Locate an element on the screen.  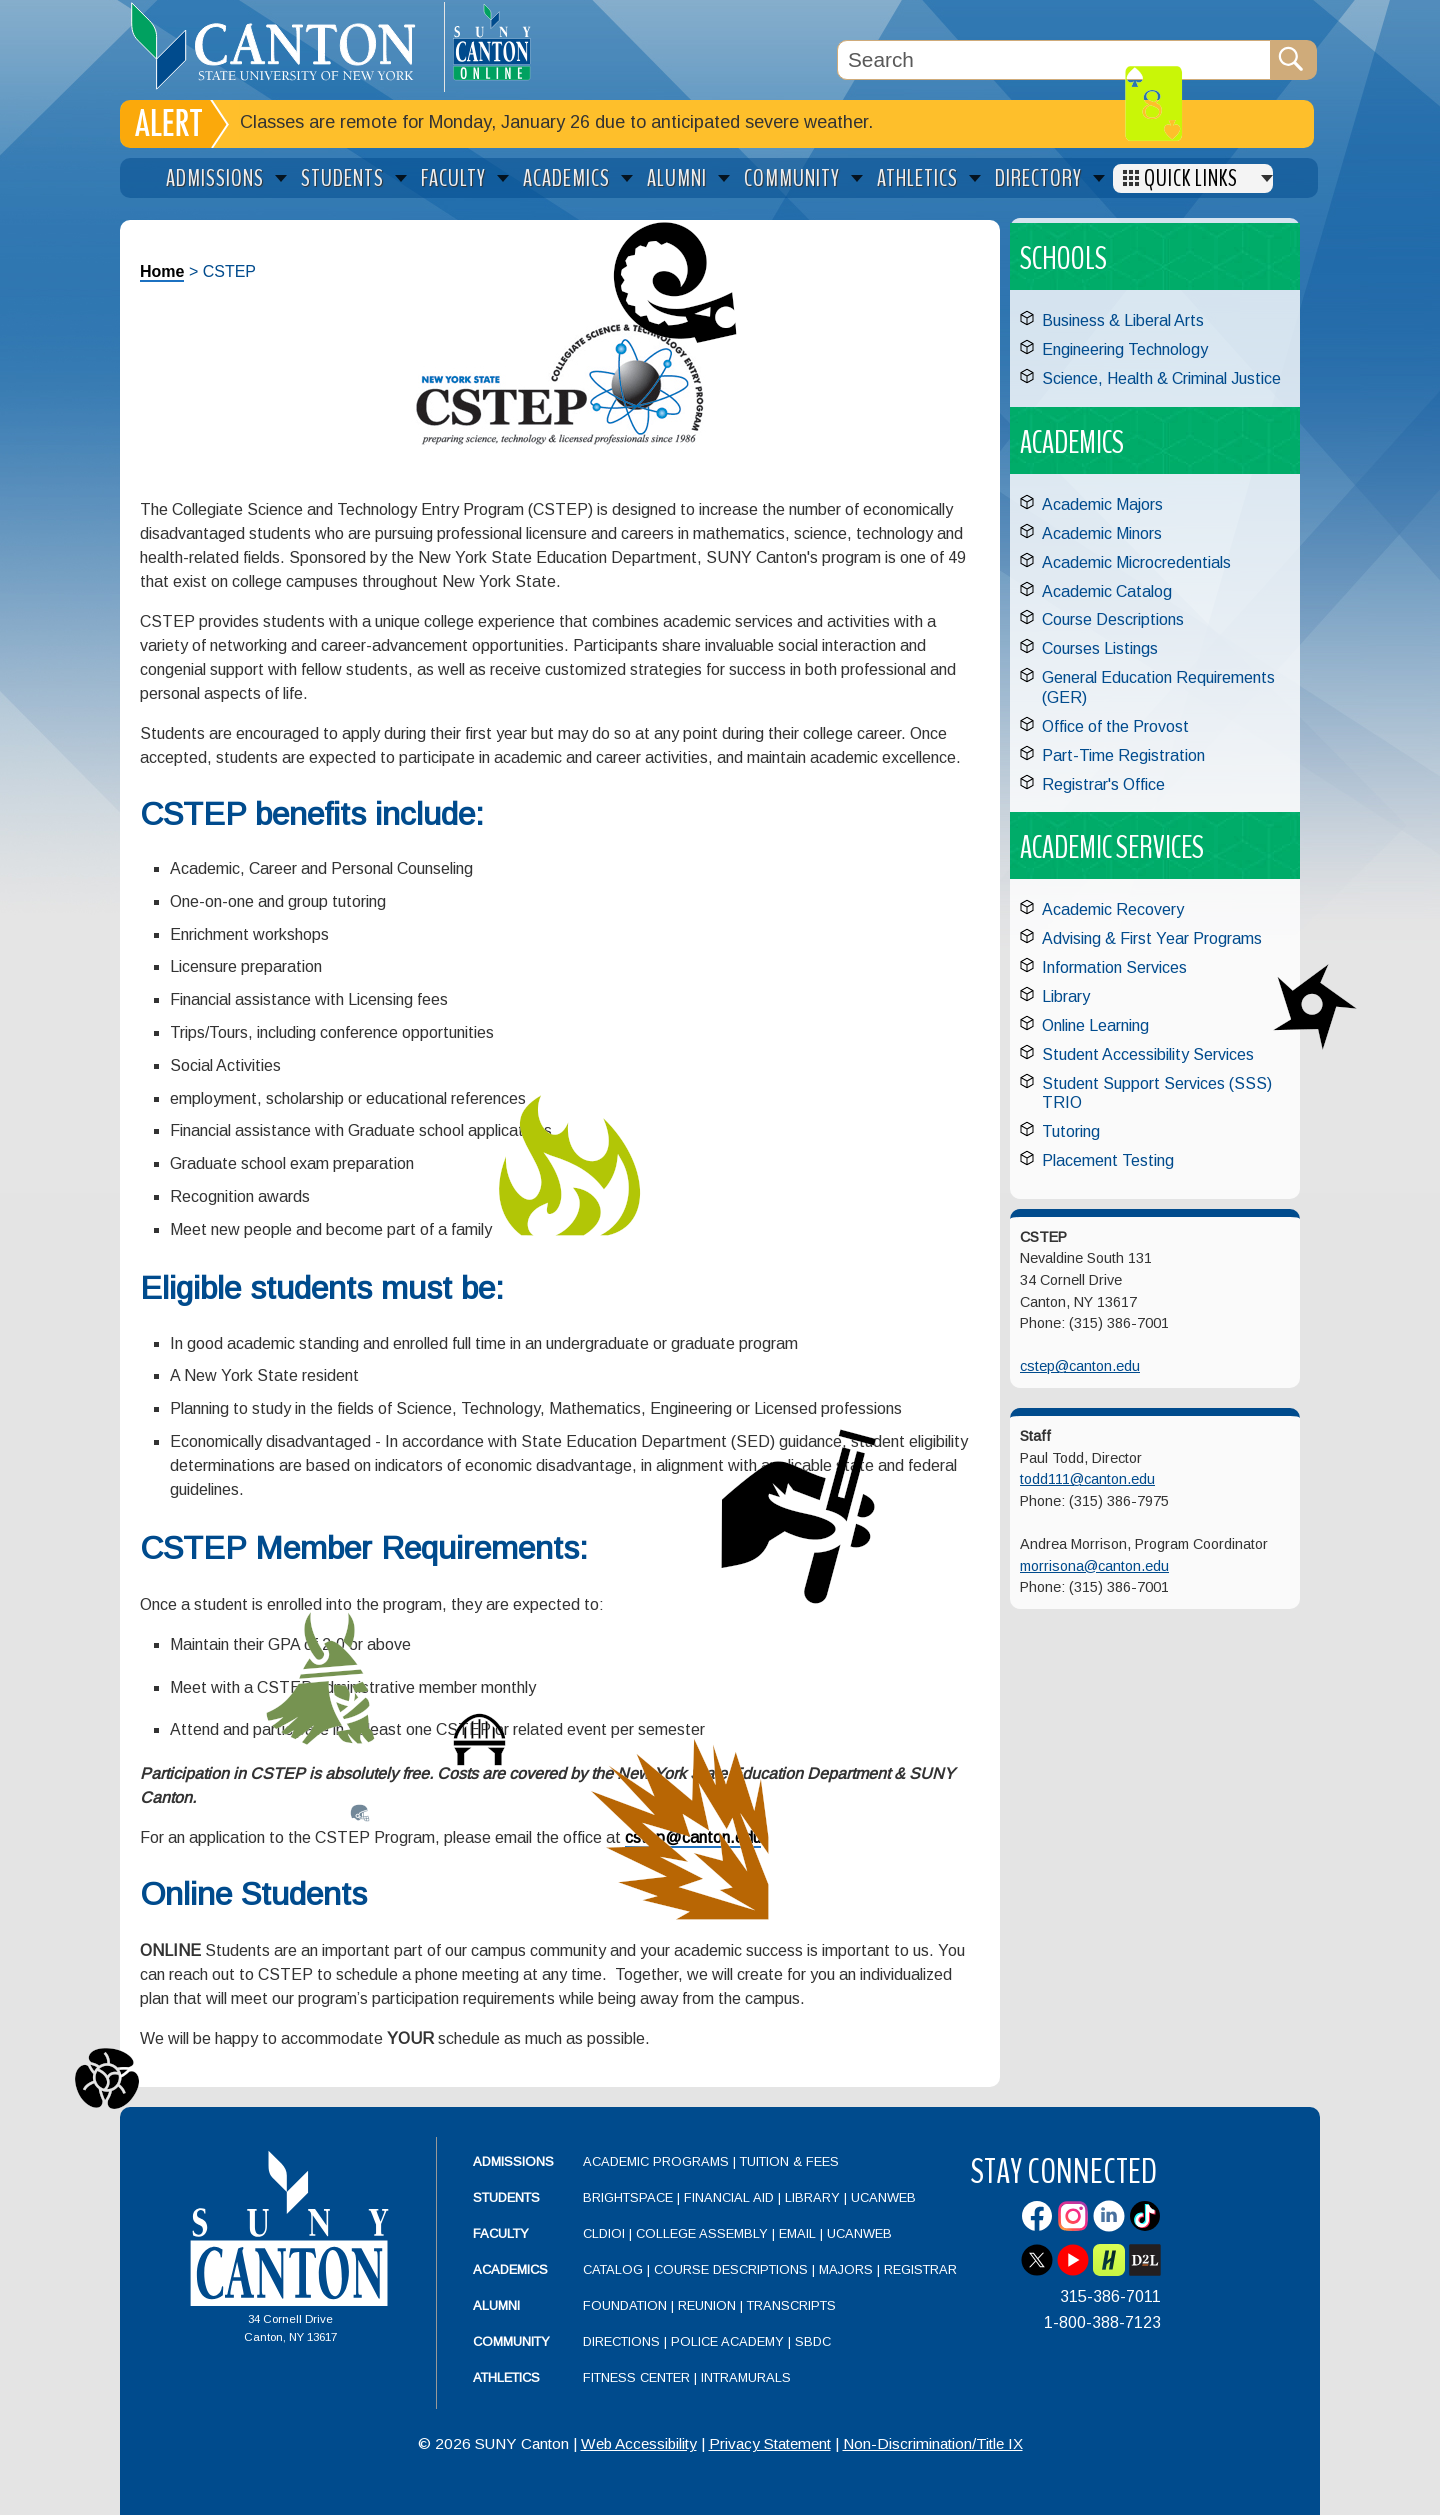
select the 8 of spades card is located at coordinates (1153, 103).